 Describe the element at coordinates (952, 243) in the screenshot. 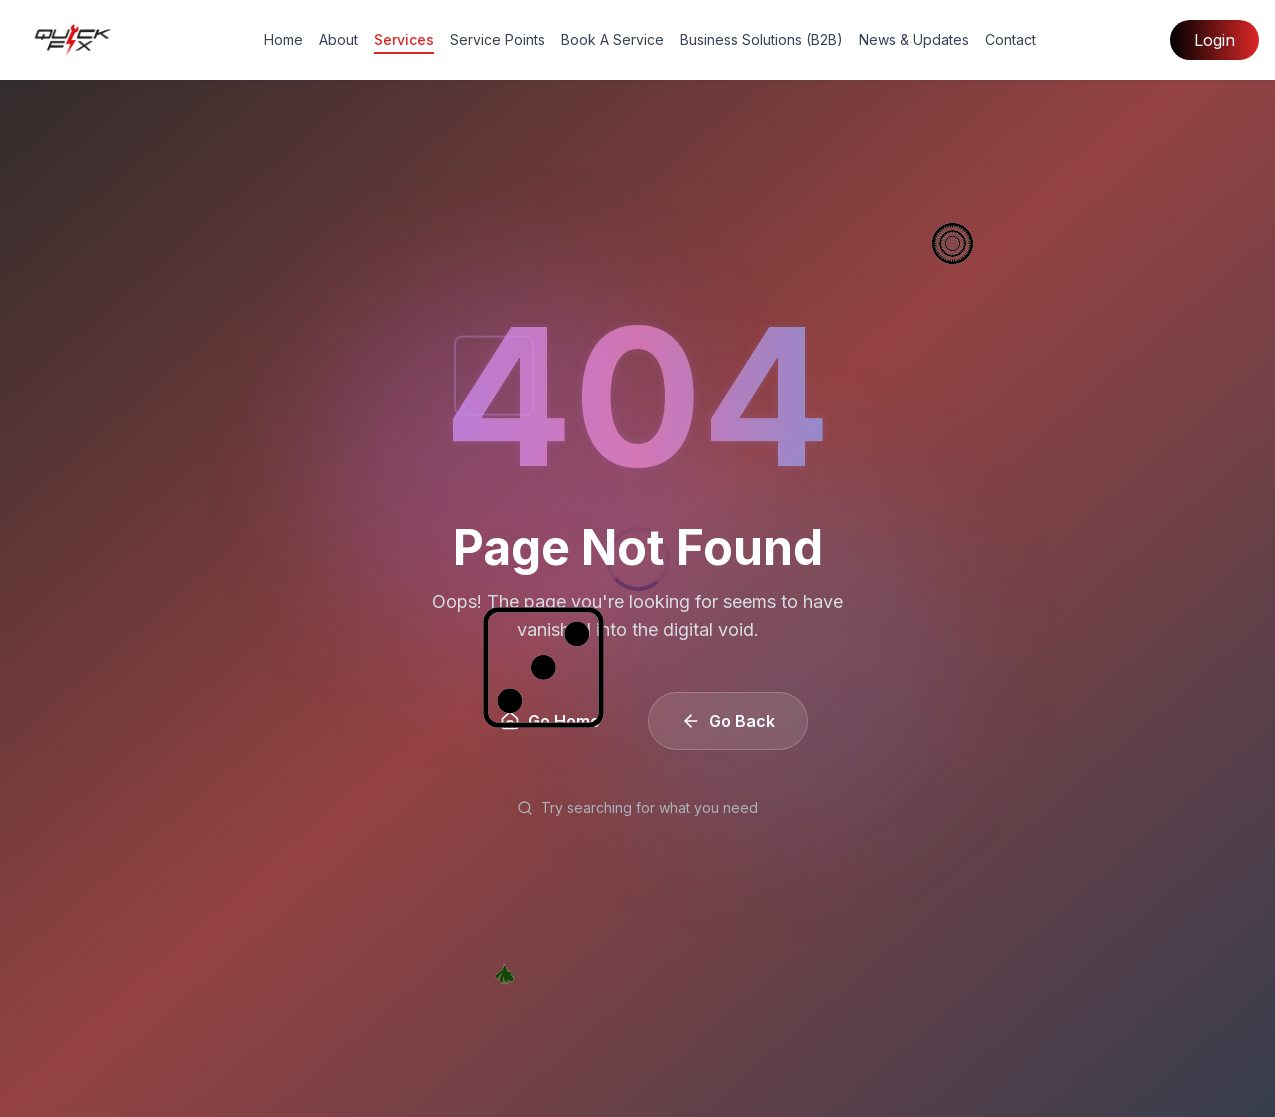

I see `decorative mandala or loading spinner element` at that location.